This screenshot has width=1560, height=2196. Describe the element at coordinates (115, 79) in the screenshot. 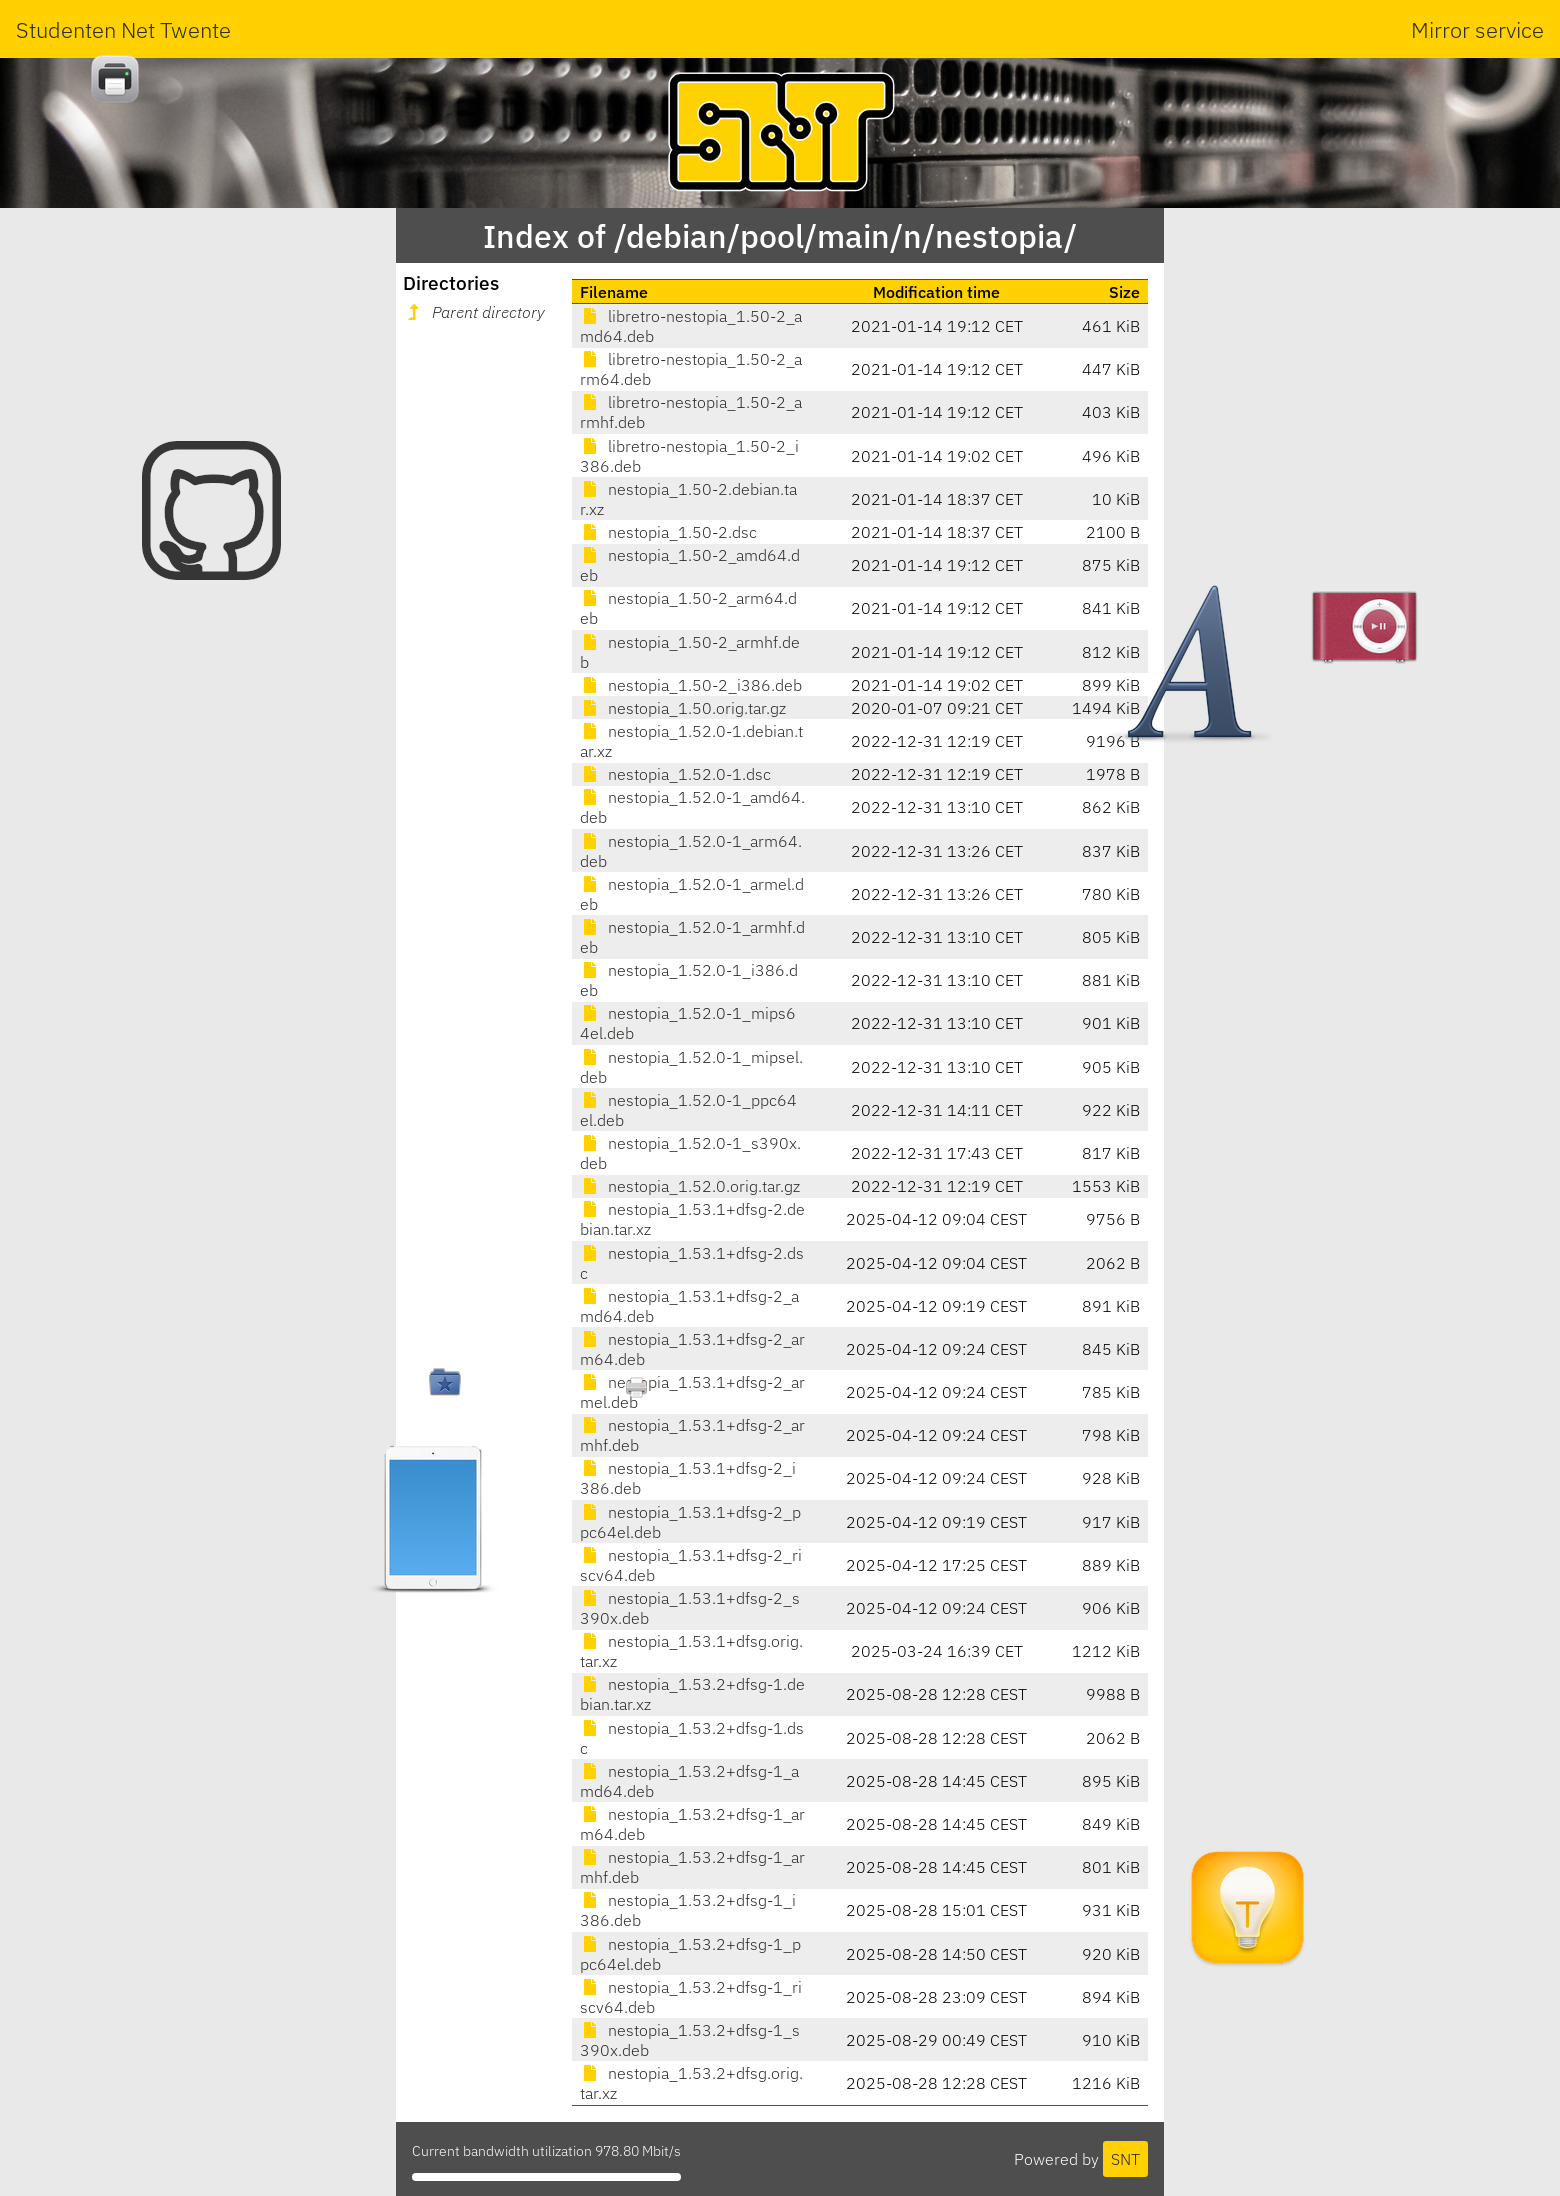

I see `open print center to manage print jobs` at that location.